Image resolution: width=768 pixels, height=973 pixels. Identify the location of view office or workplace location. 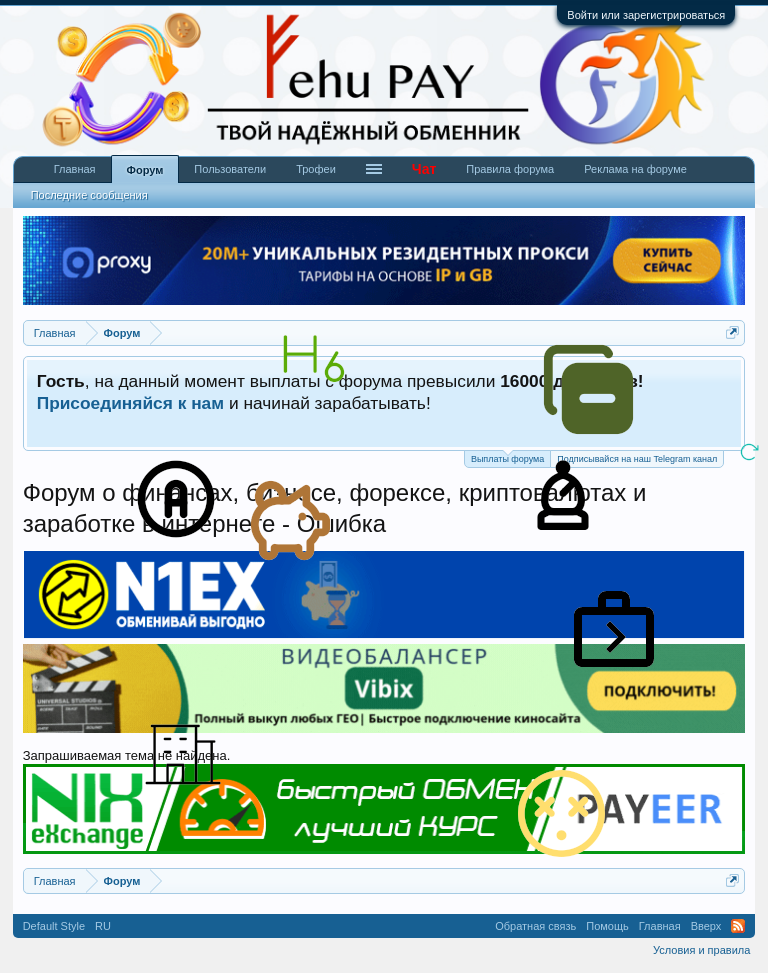
(180, 754).